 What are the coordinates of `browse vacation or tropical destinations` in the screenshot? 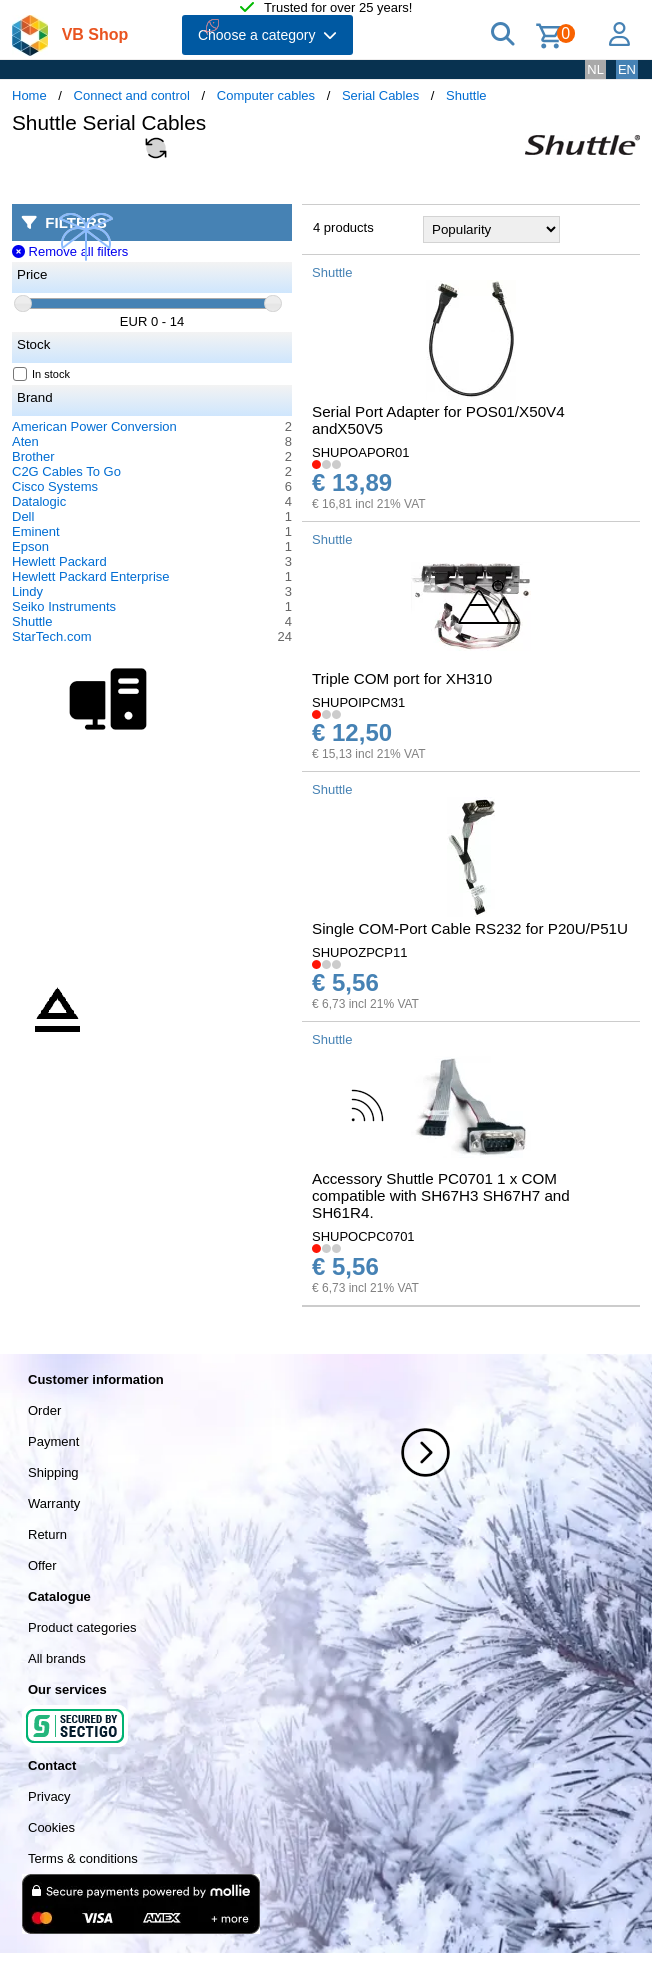 It's located at (86, 236).